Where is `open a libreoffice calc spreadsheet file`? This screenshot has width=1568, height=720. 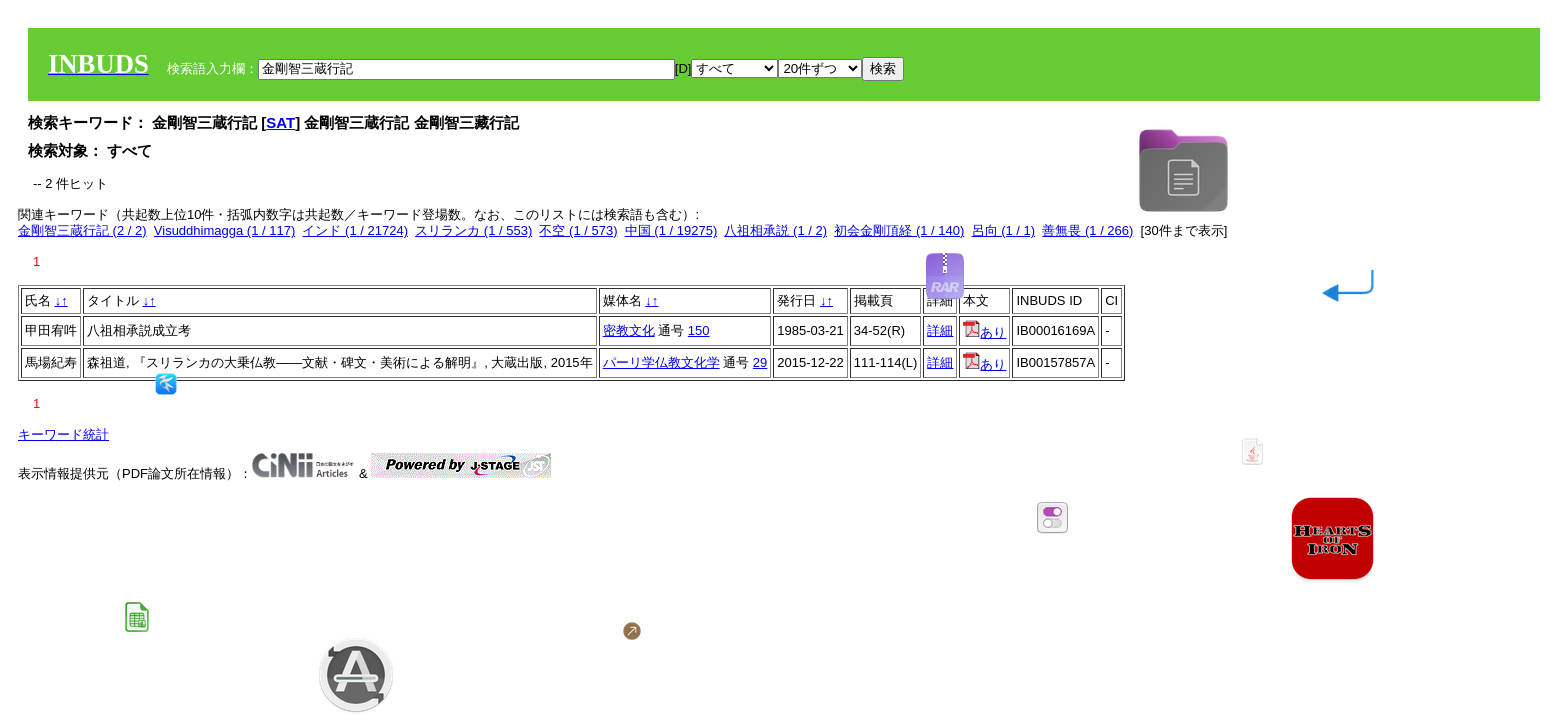
open a libreoffice calc spreadsheet file is located at coordinates (137, 617).